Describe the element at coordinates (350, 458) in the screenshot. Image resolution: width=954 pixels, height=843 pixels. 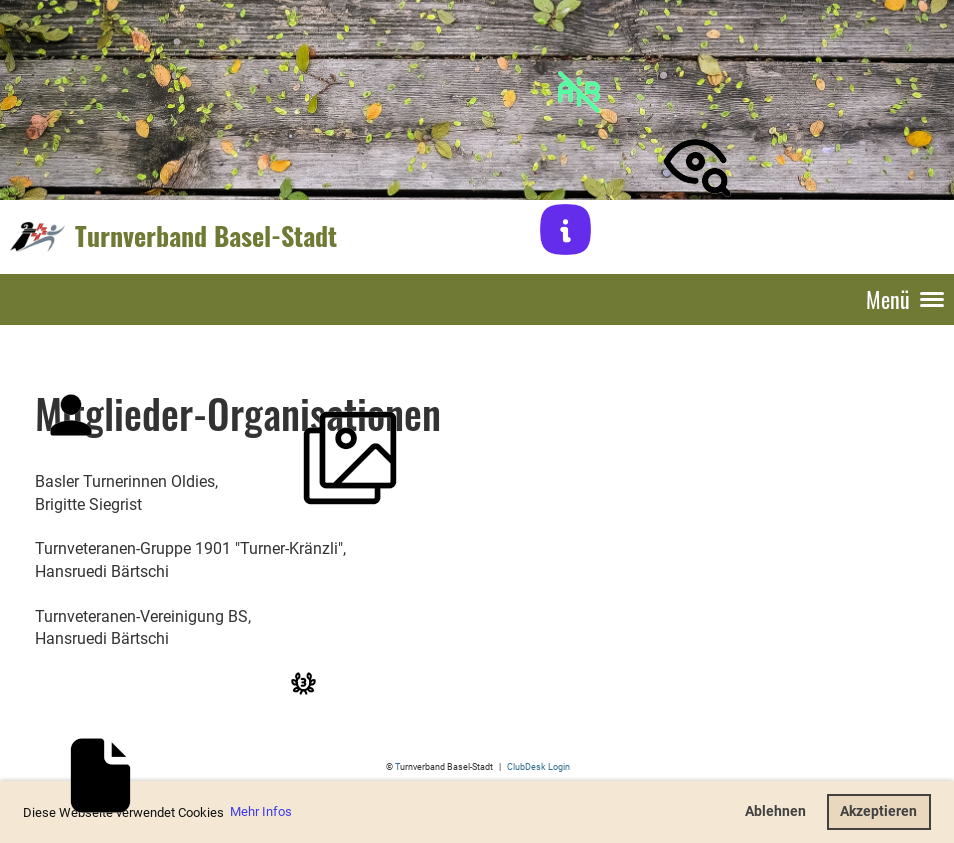
I see `view photo gallery` at that location.